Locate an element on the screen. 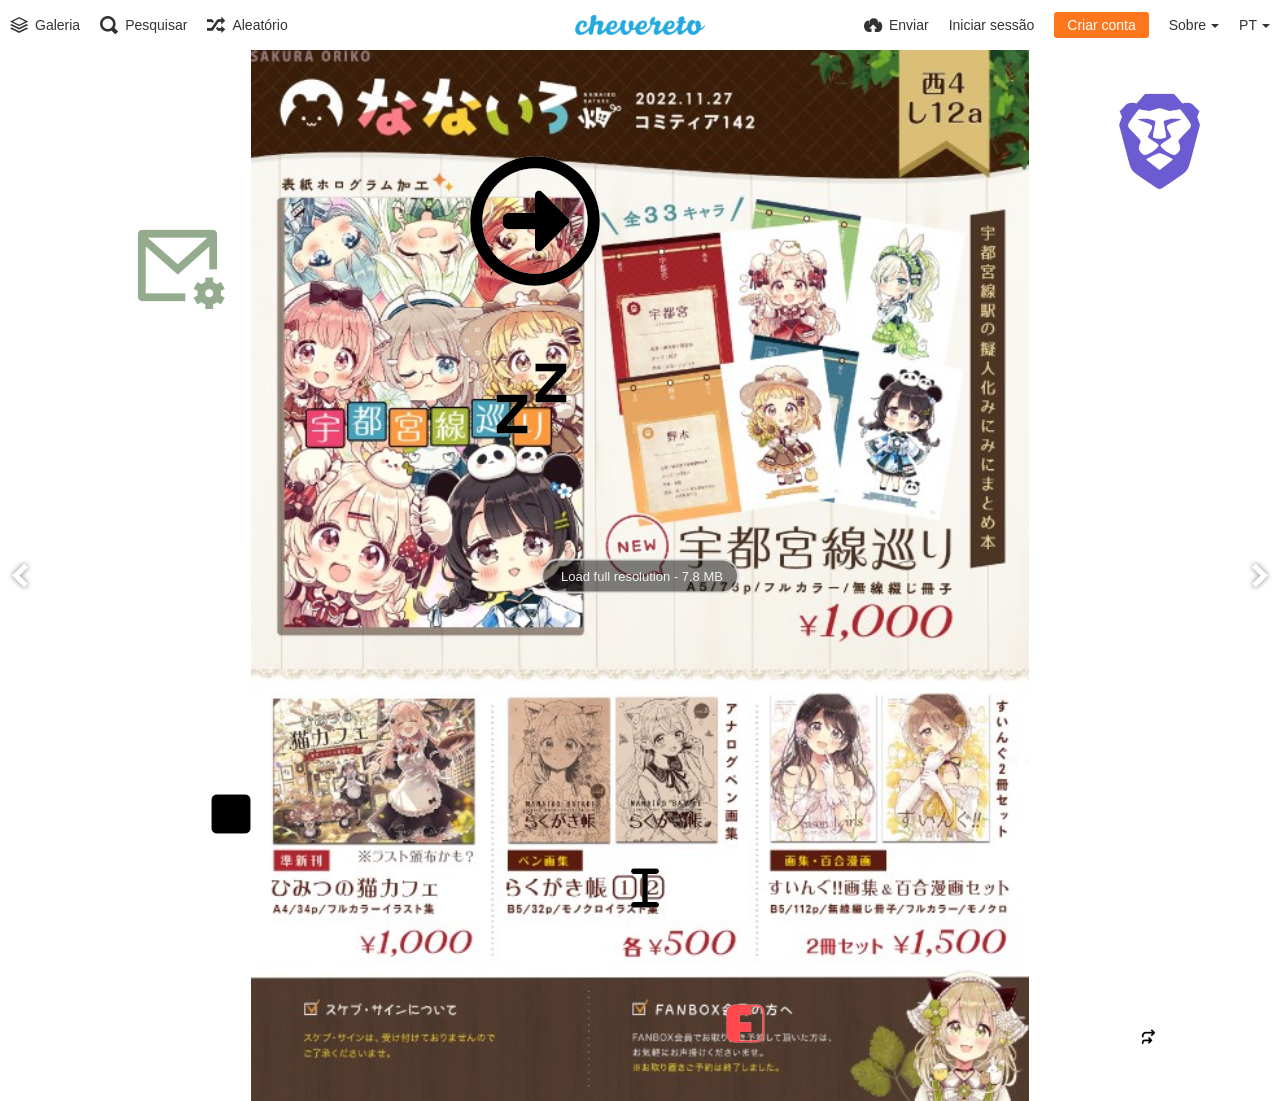  redirect or forward multiple items is located at coordinates (1148, 1037).